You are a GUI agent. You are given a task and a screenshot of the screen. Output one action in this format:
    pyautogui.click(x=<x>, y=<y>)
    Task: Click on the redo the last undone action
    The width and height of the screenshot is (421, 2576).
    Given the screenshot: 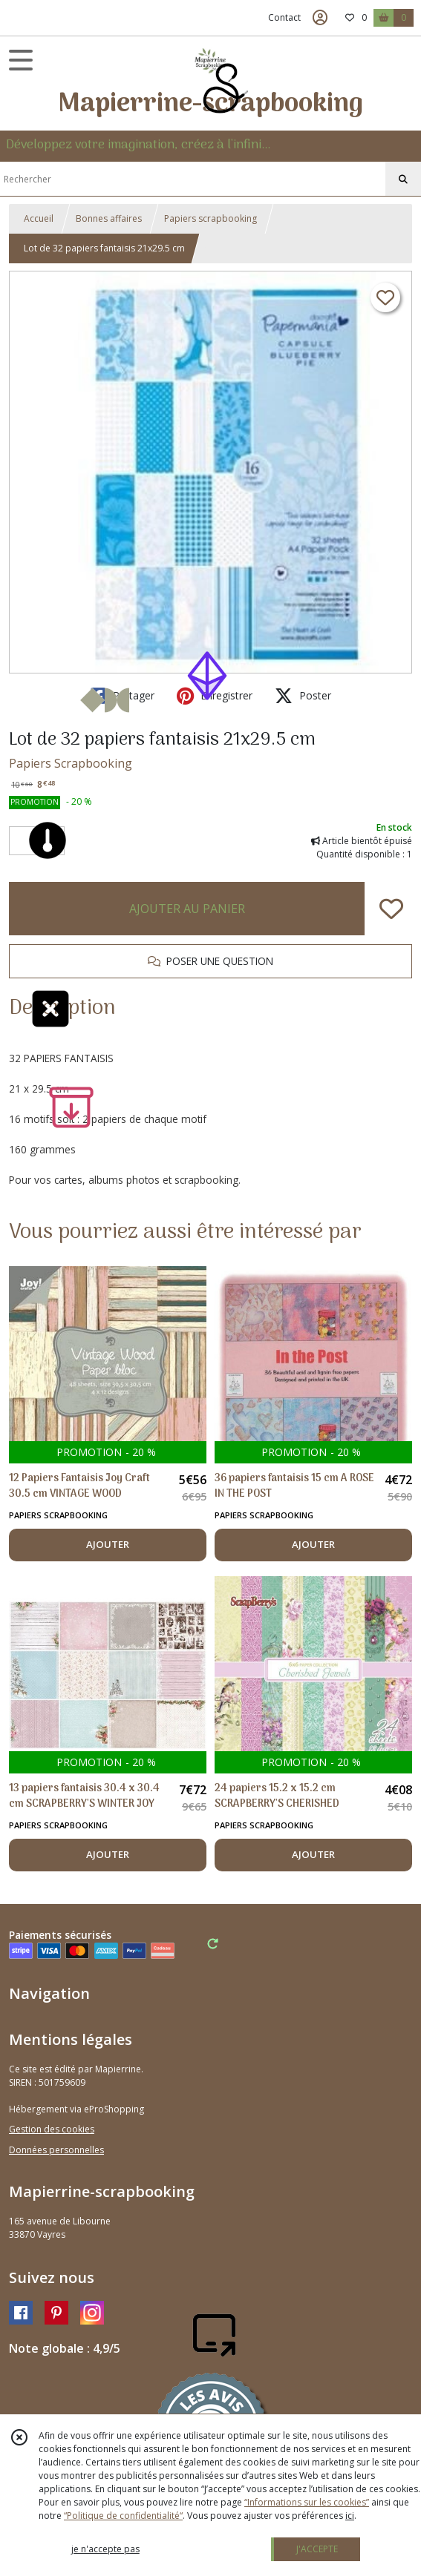 What is the action you would take?
    pyautogui.click(x=212, y=1943)
    